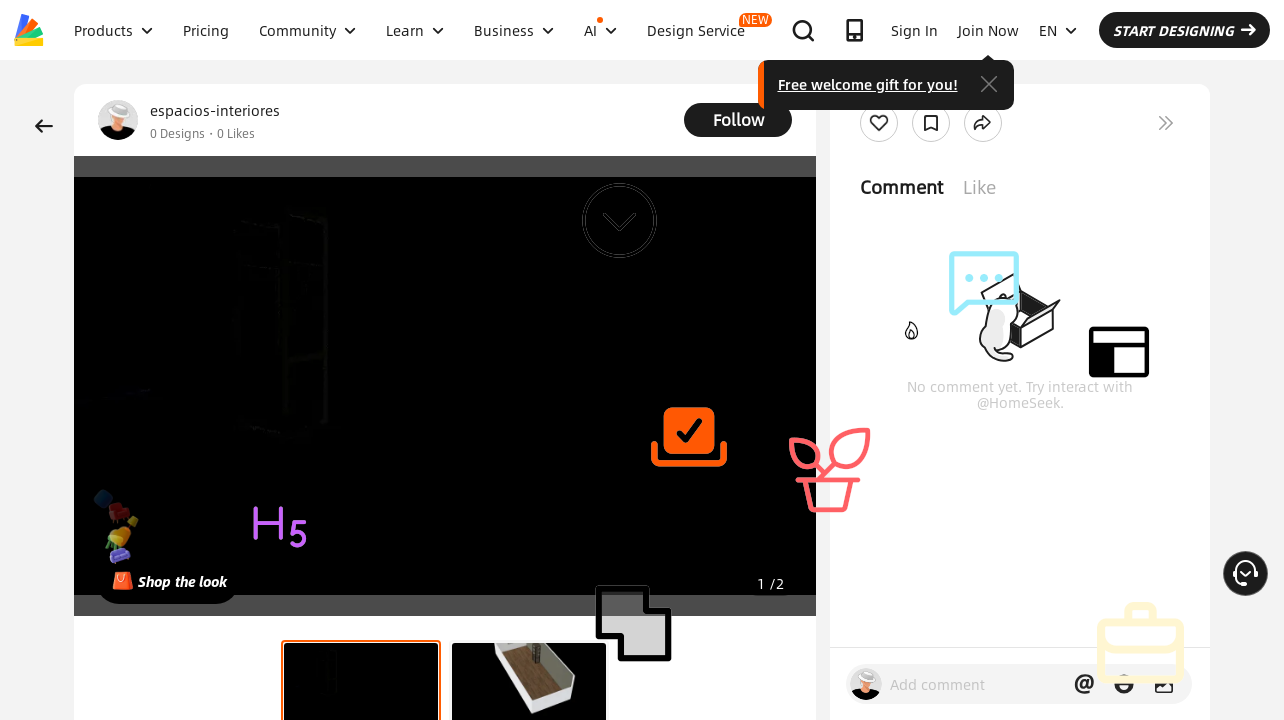  I want to click on merge or combine selected objects, so click(633, 623).